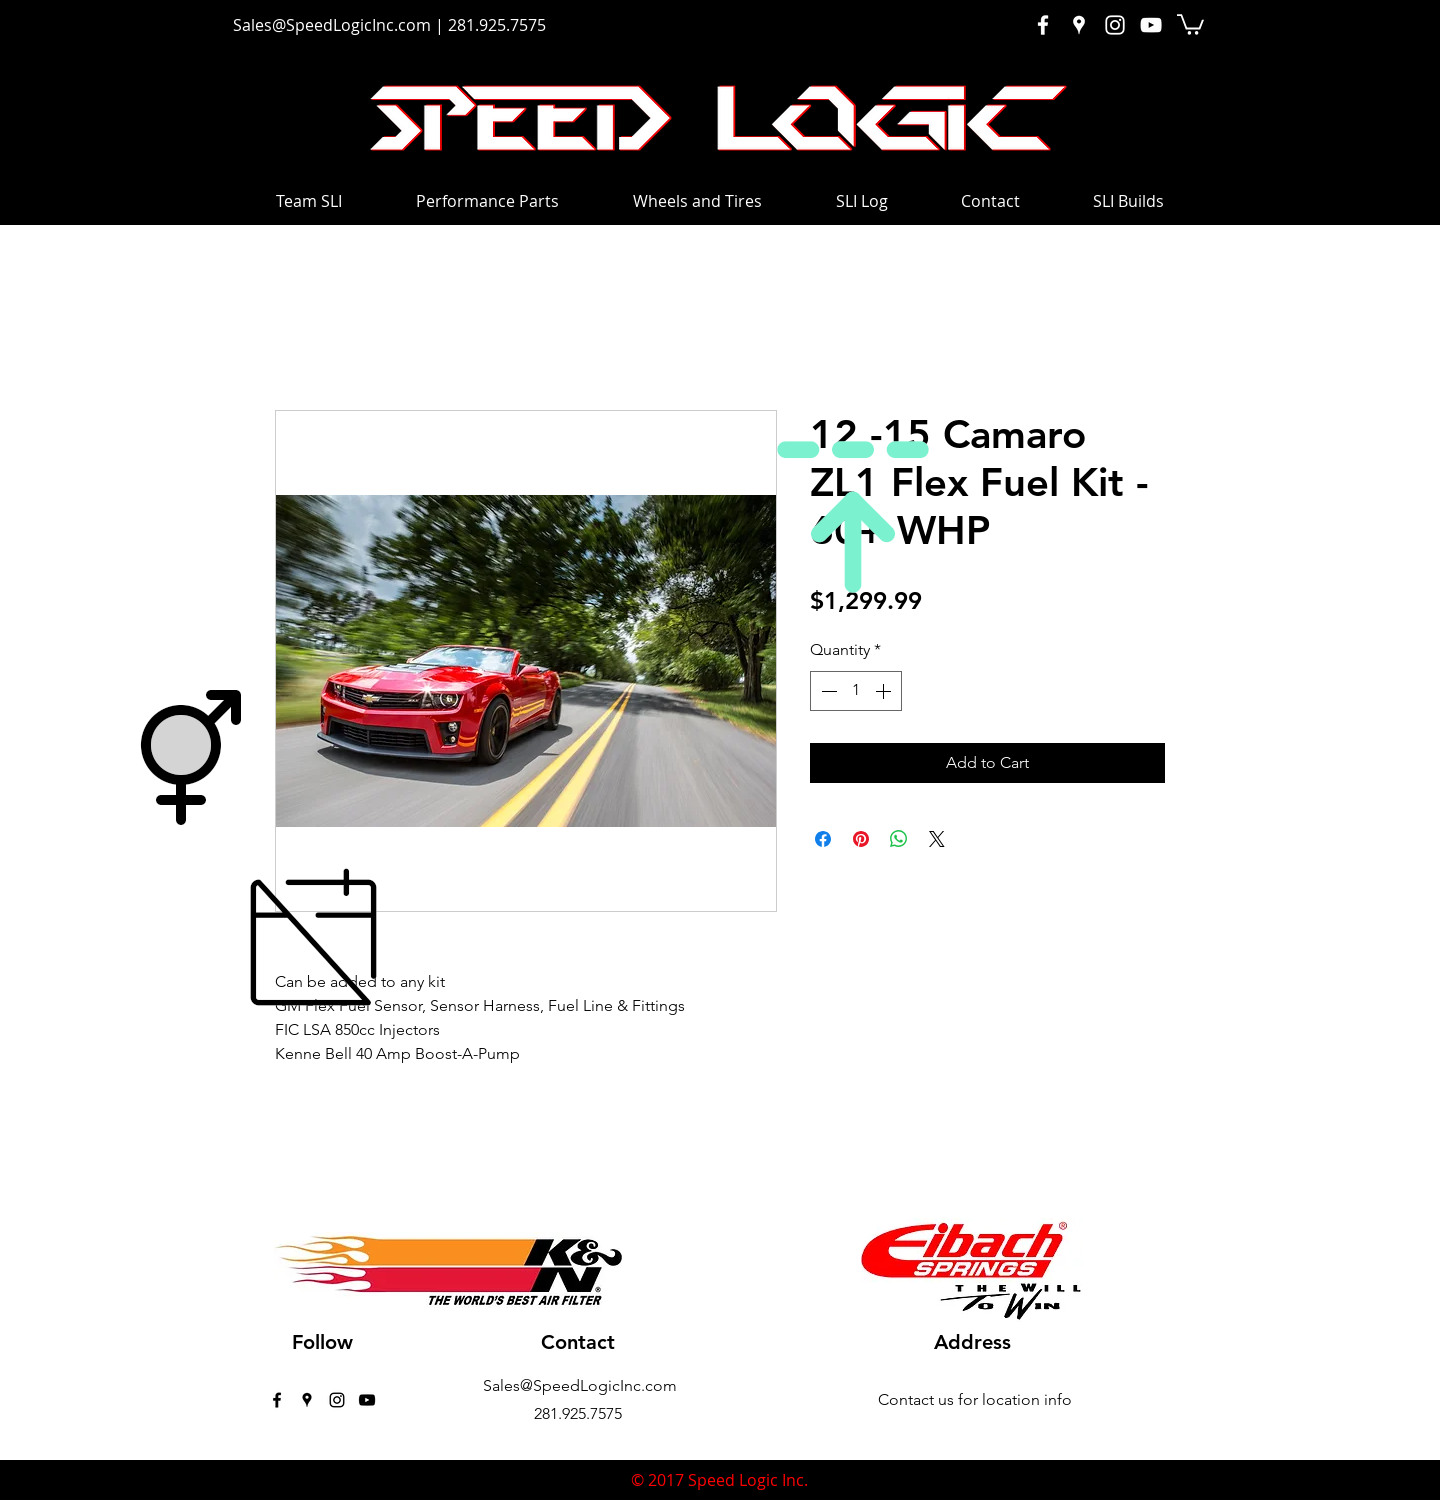 The height and width of the screenshot is (1507, 1440). Describe the element at coordinates (313, 942) in the screenshot. I see `disable calendar or scheduling features` at that location.